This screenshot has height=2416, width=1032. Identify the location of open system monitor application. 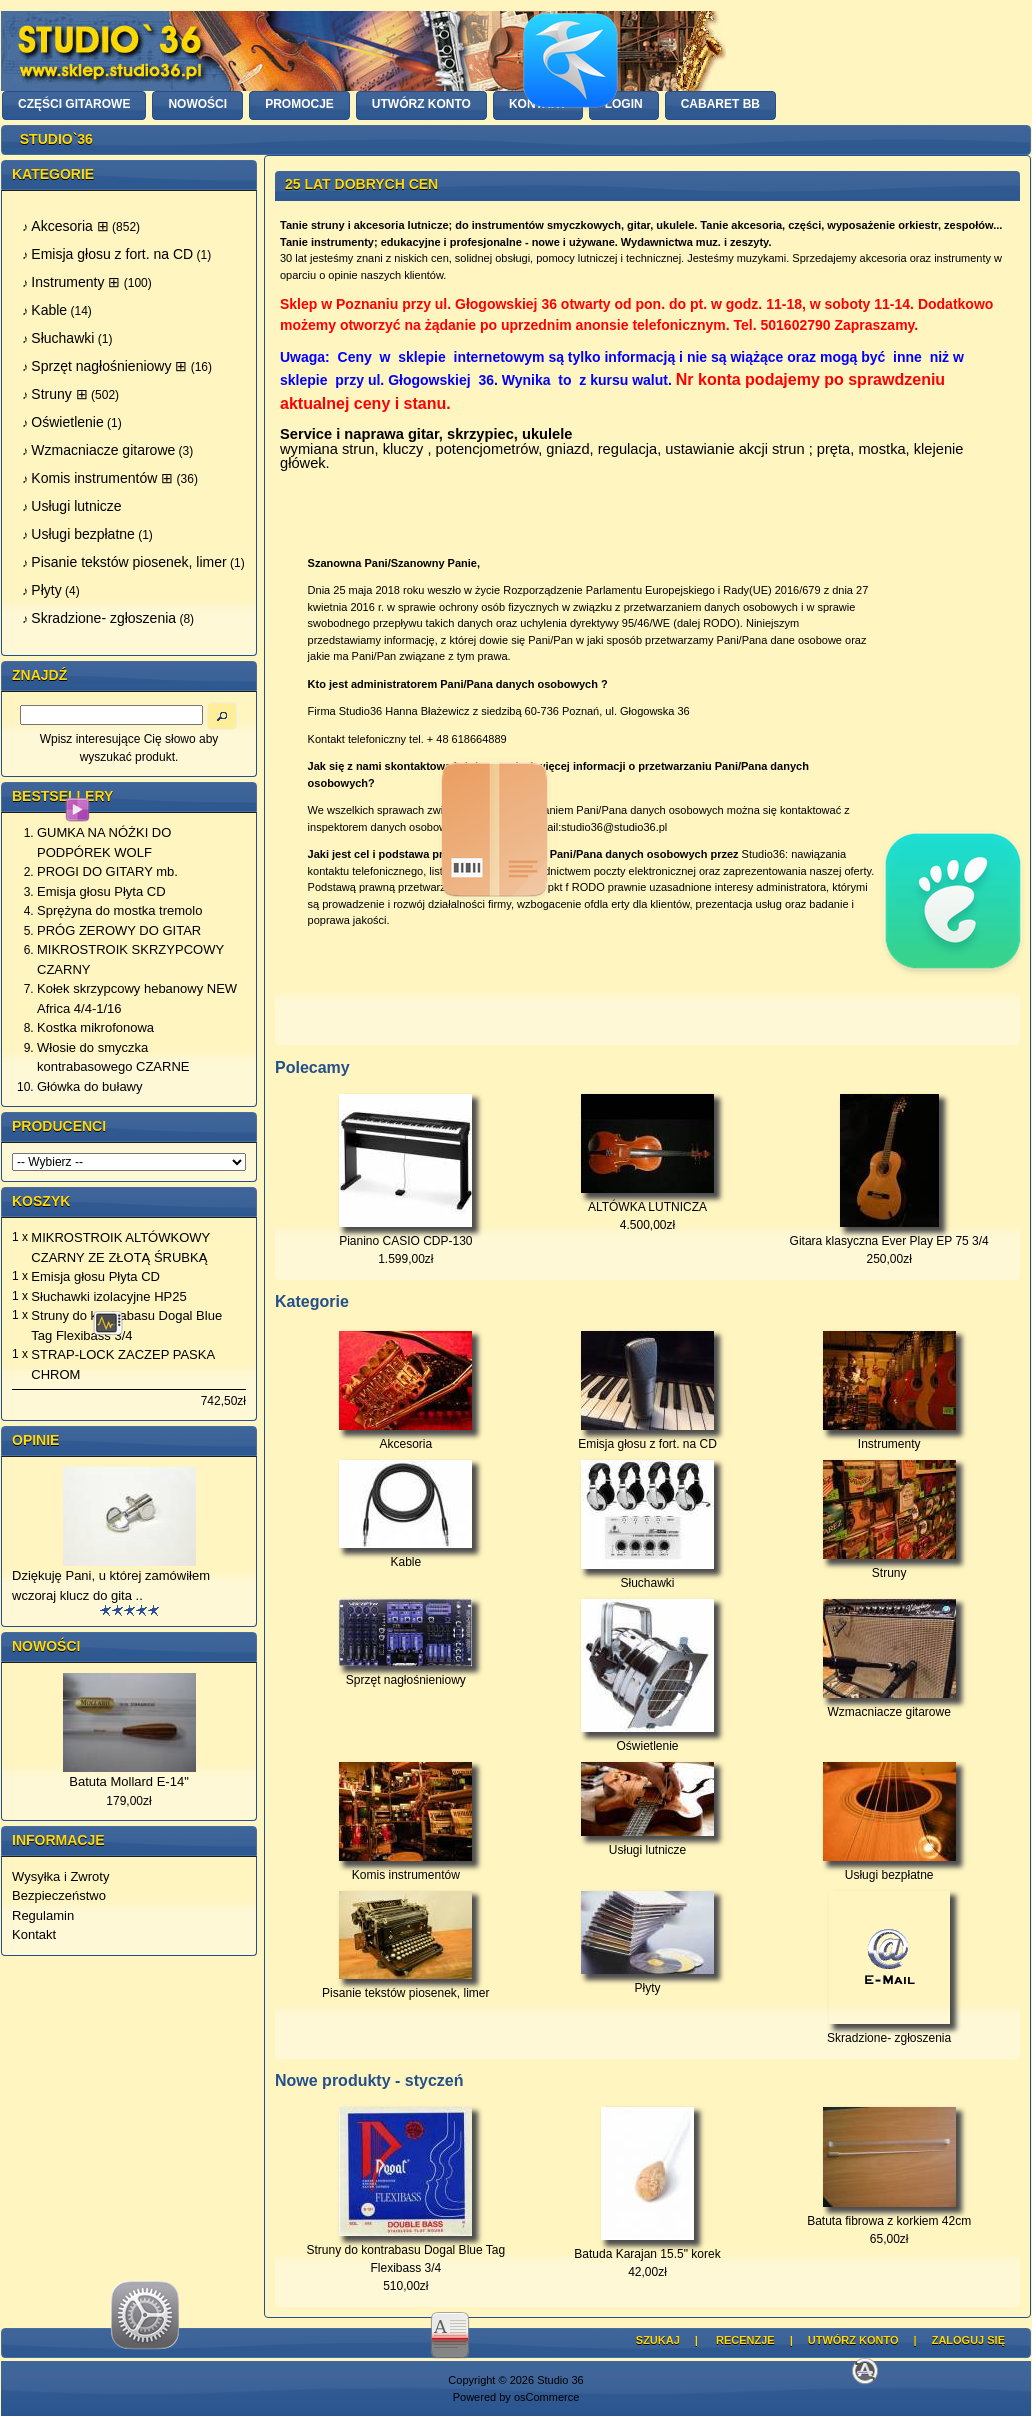
(108, 1323).